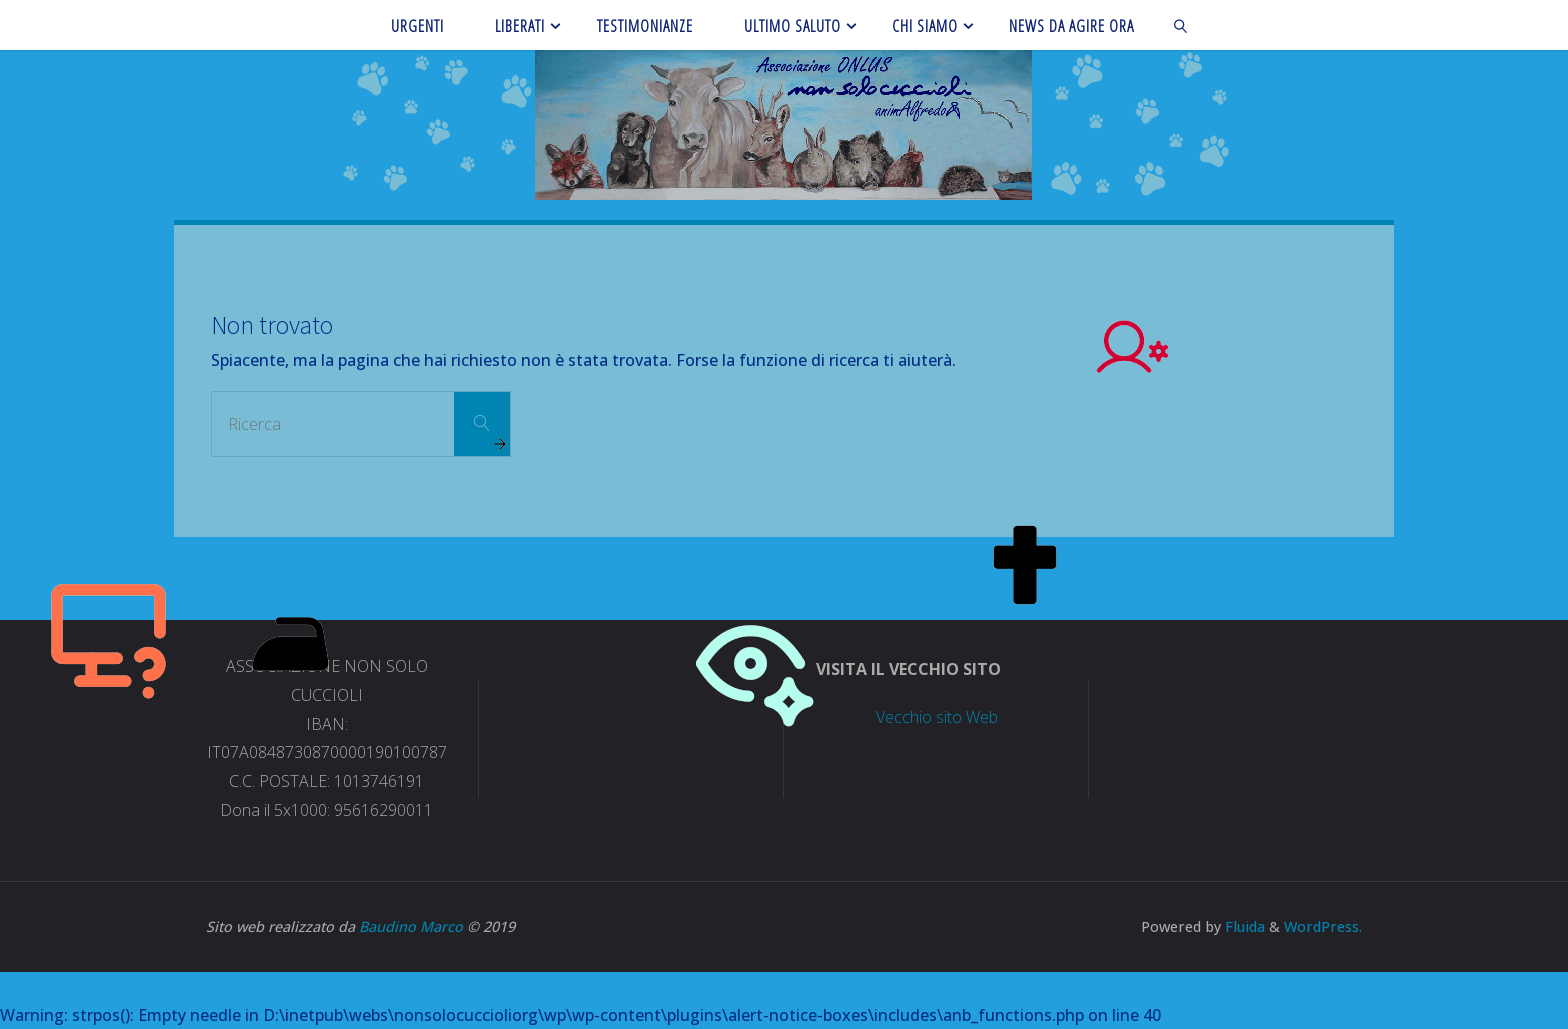 Image resolution: width=1568 pixels, height=1029 pixels. What do you see at coordinates (108, 635) in the screenshot?
I see `get help with desktop or computer settings` at bounding box center [108, 635].